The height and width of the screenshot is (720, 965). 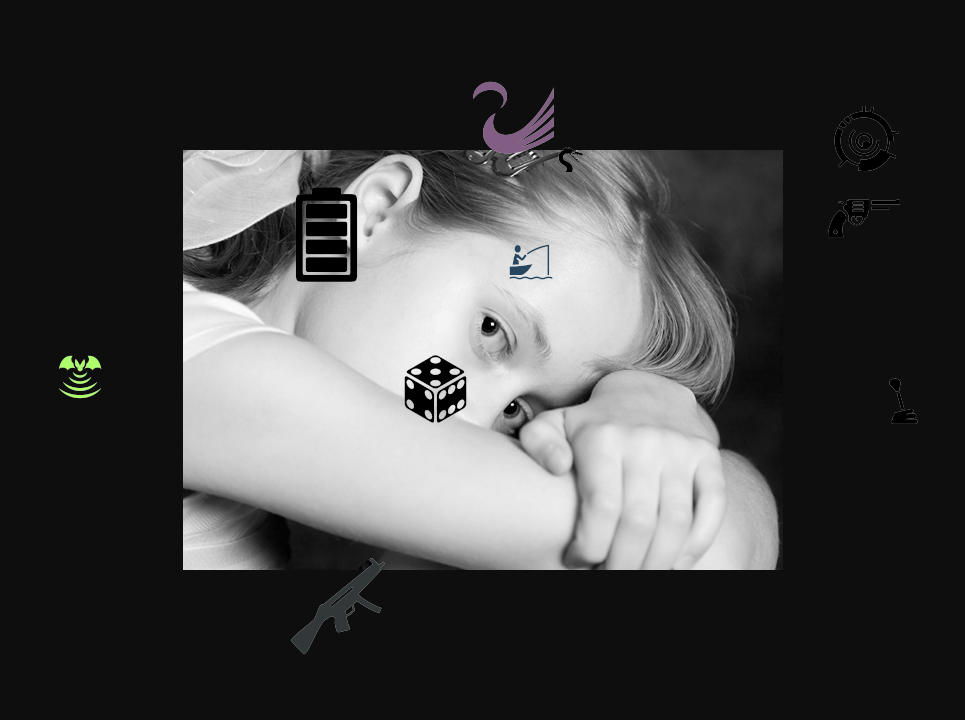 I want to click on swan or bird-themed game element, so click(x=514, y=114).